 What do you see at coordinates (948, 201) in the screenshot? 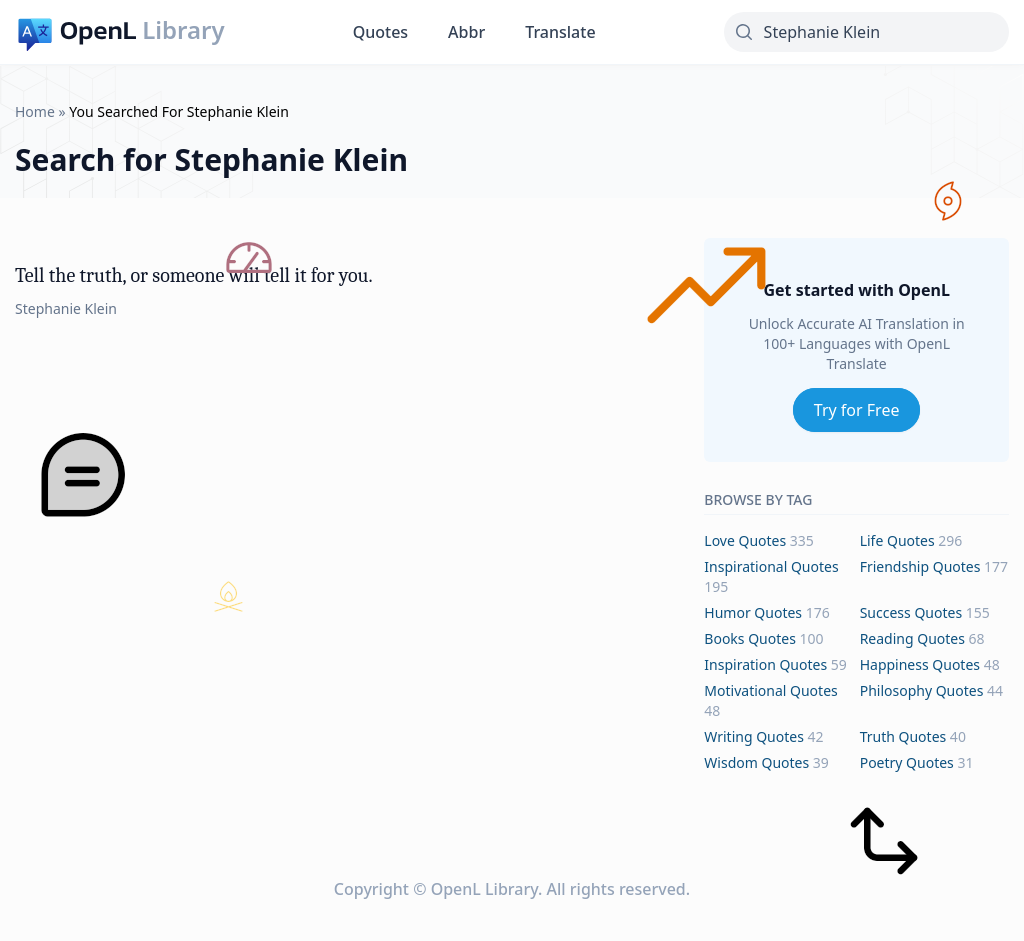
I see `indicates hurricane or tropical storm warning` at bounding box center [948, 201].